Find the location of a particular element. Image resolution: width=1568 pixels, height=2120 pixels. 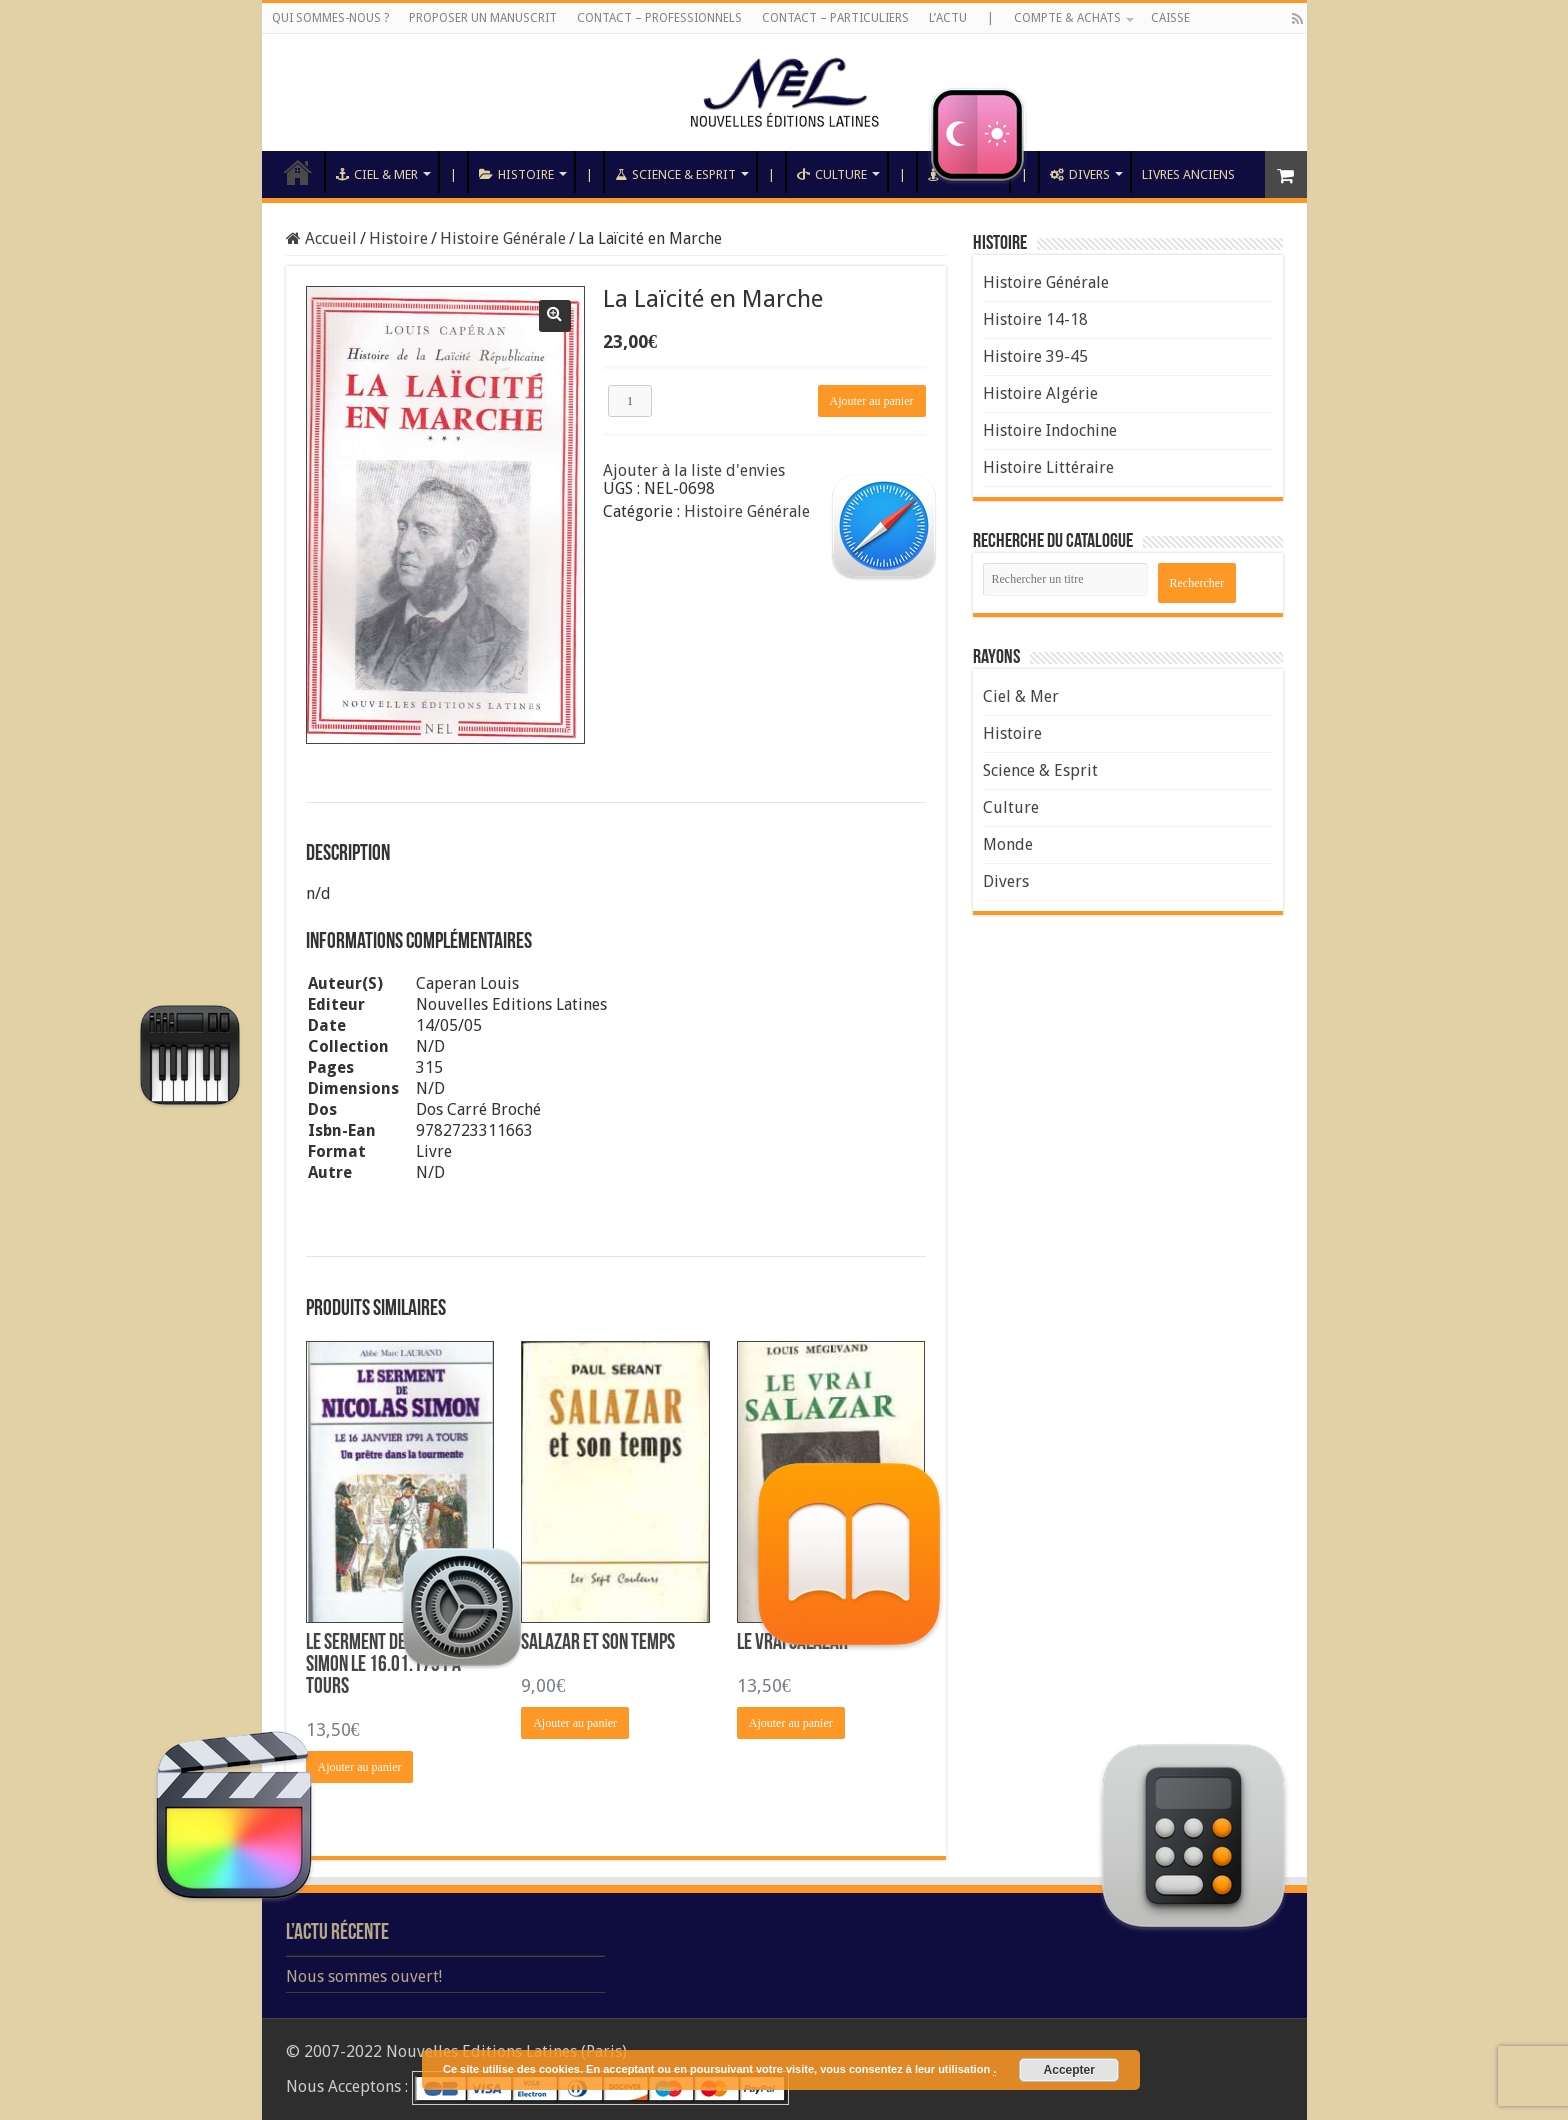

open Apple Books app is located at coordinates (849, 1554).